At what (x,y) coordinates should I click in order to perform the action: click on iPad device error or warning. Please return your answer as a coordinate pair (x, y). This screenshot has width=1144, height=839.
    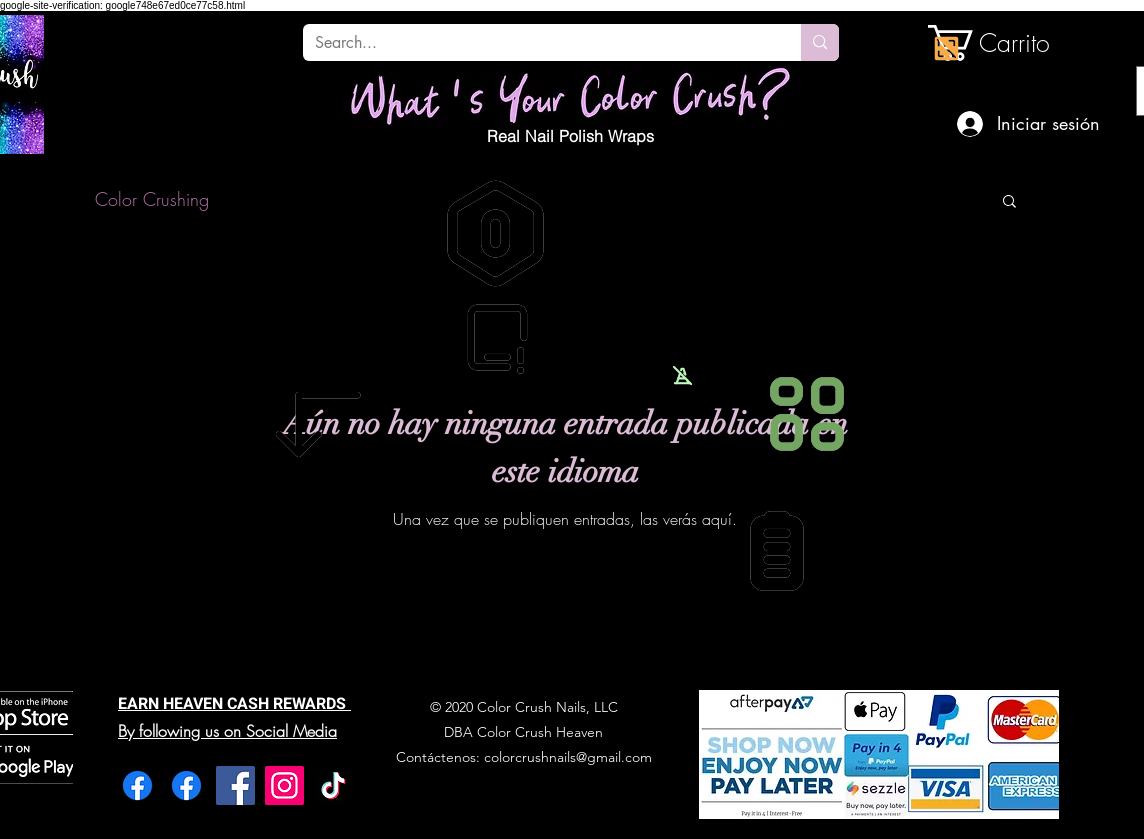
    Looking at the image, I should click on (497, 337).